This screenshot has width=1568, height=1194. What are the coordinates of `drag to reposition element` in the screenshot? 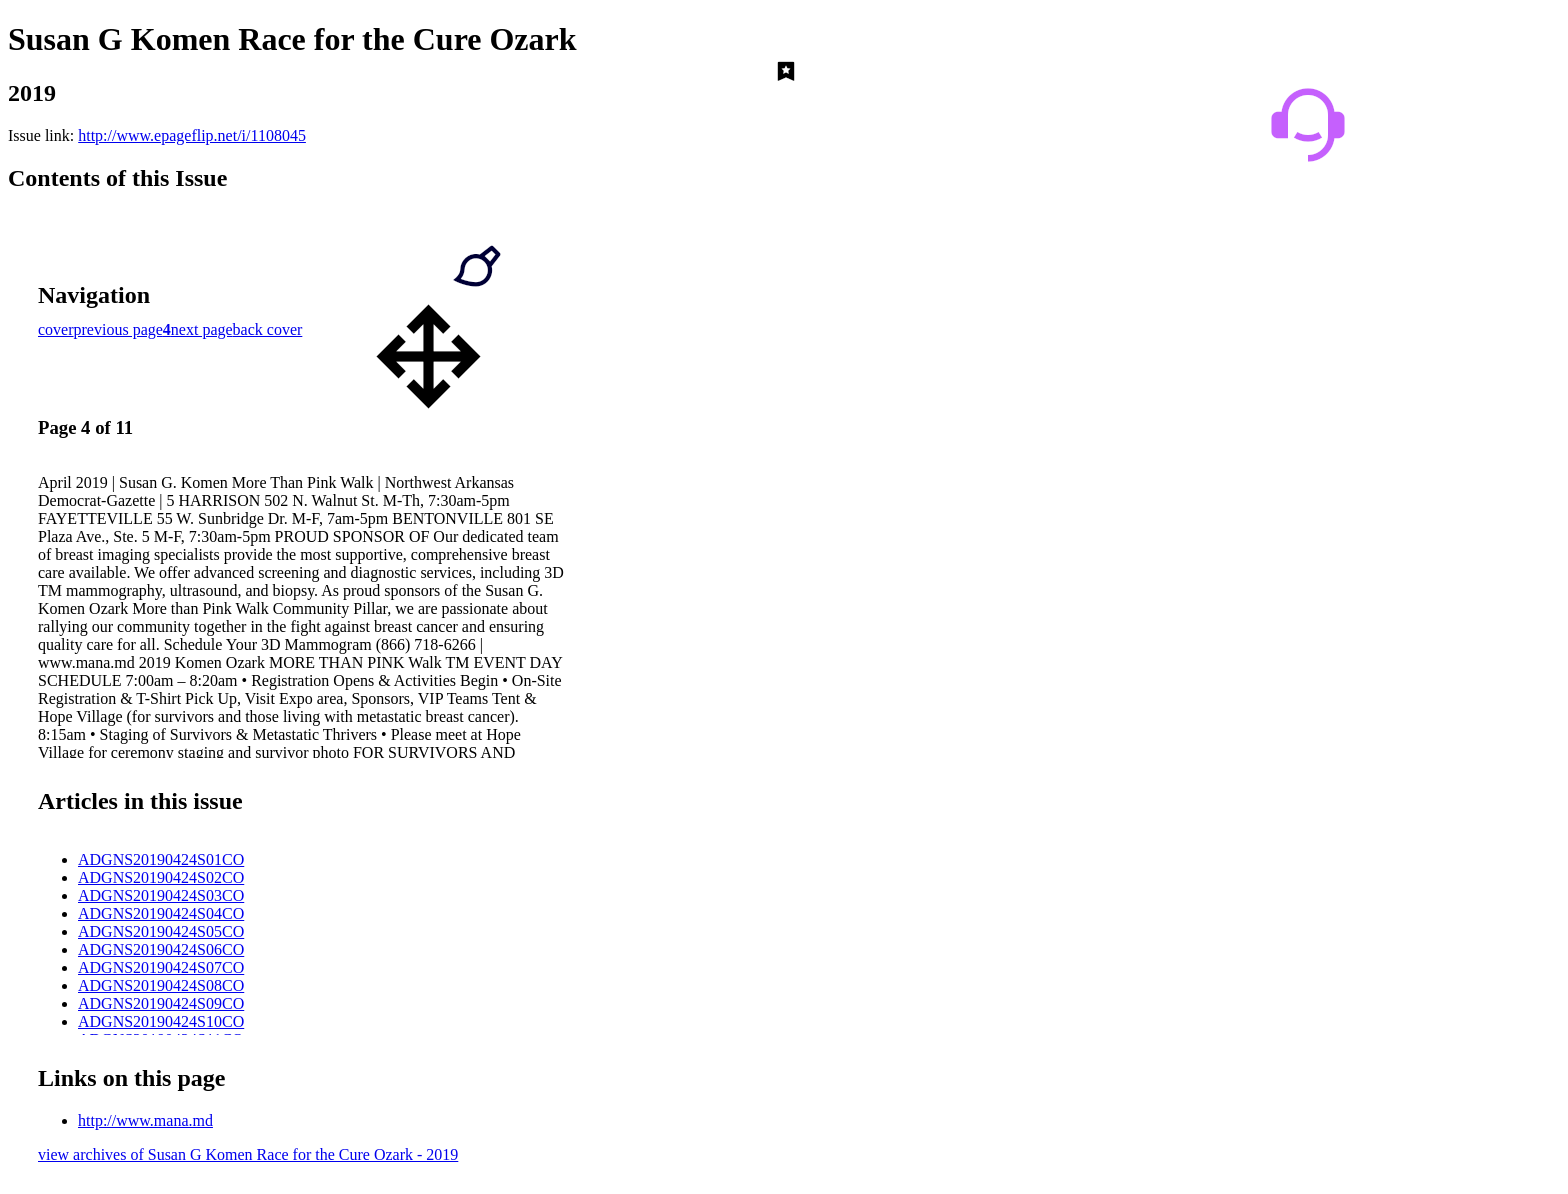 It's located at (428, 356).